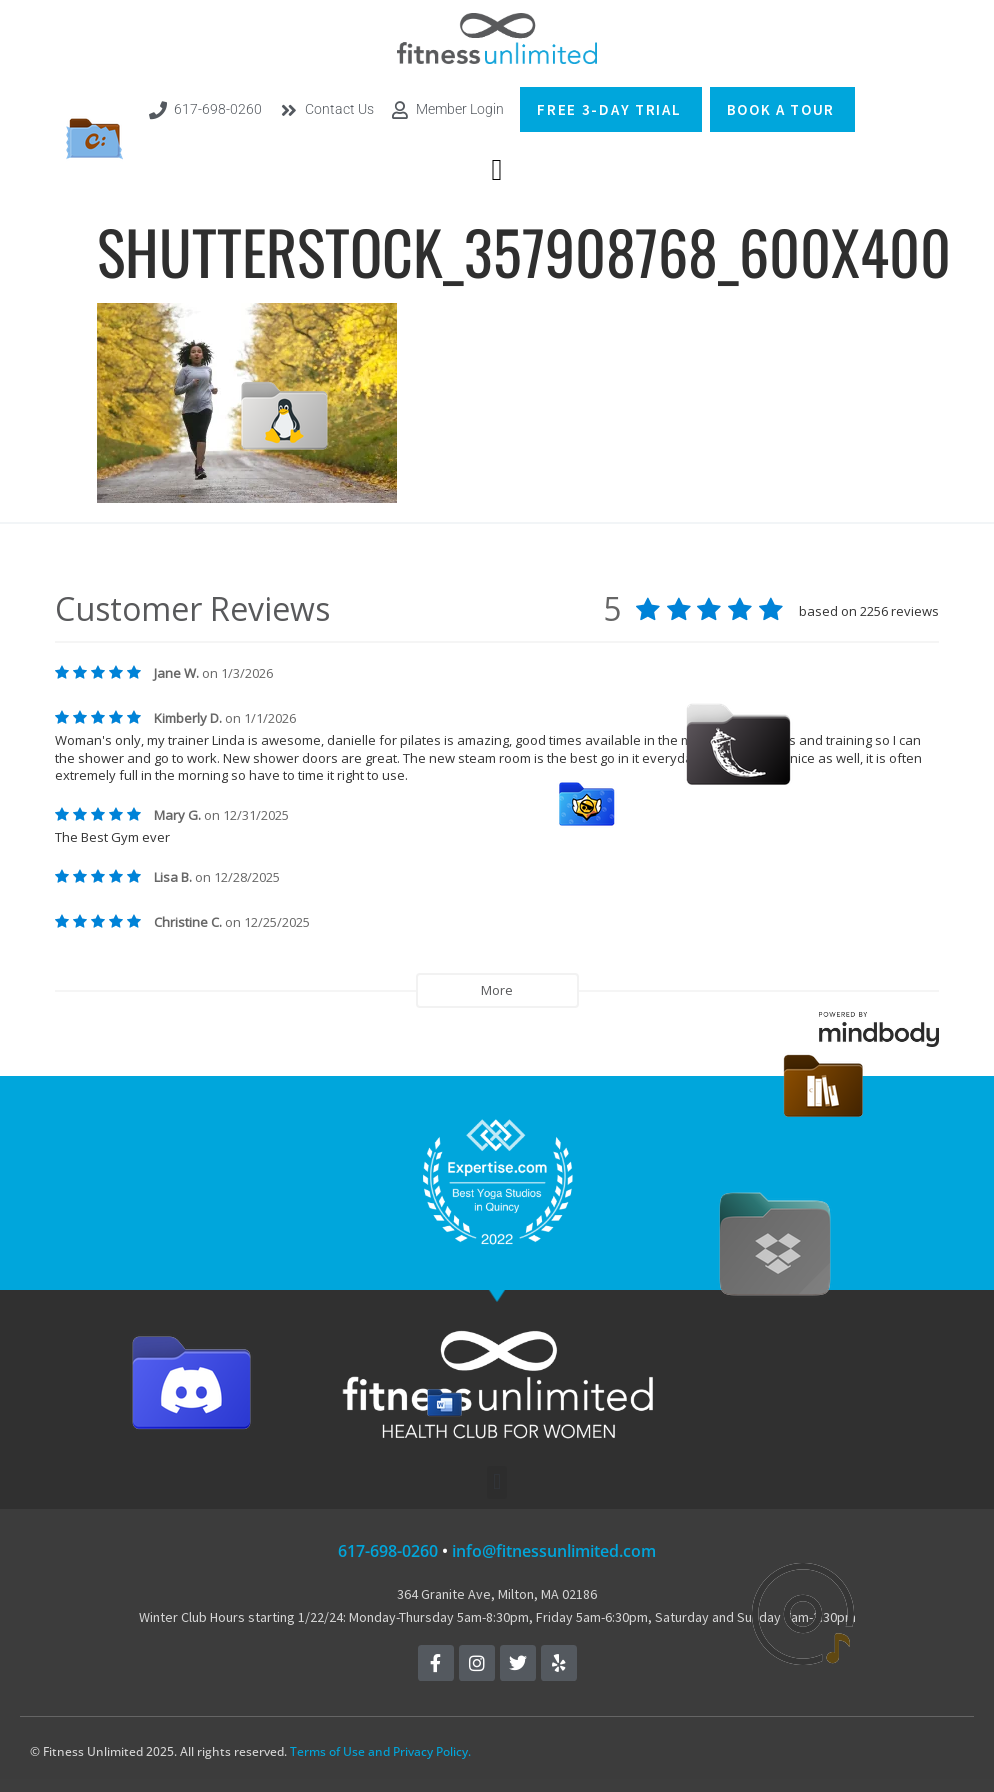 Image resolution: width=994 pixels, height=1792 pixels. I want to click on open folder containing Microsoft Word documents, so click(444, 1403).